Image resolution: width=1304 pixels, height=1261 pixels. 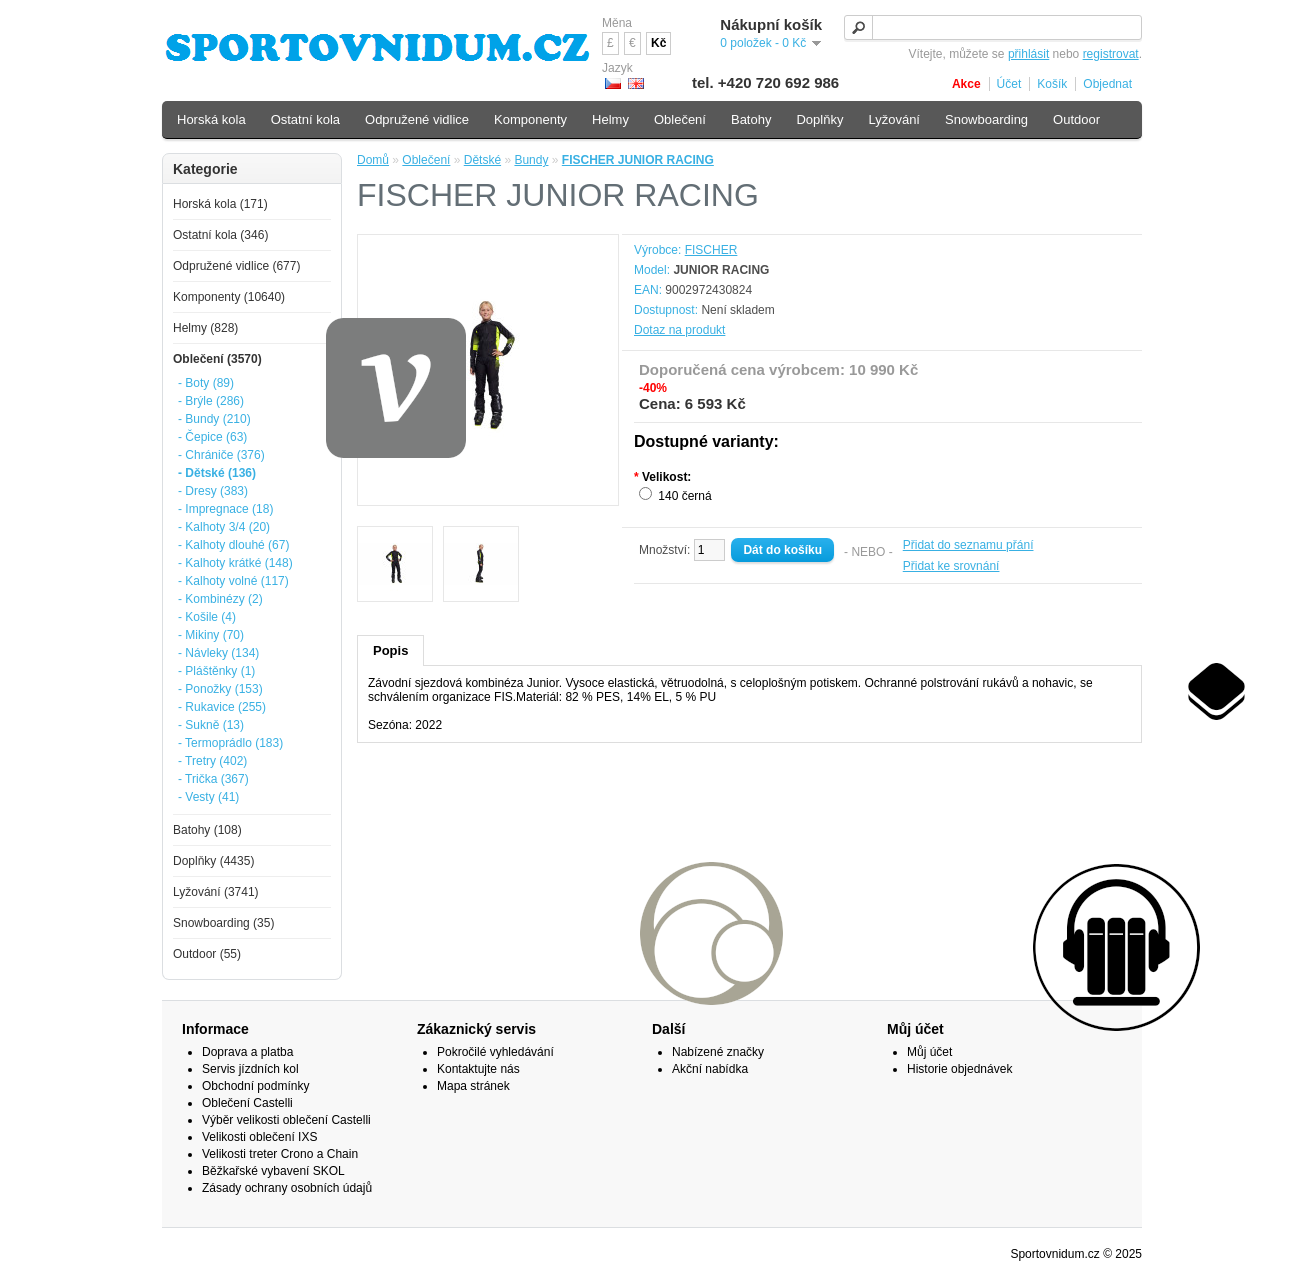 I want to click on openlayers mapping library logo, so click(x=1216, y=691).